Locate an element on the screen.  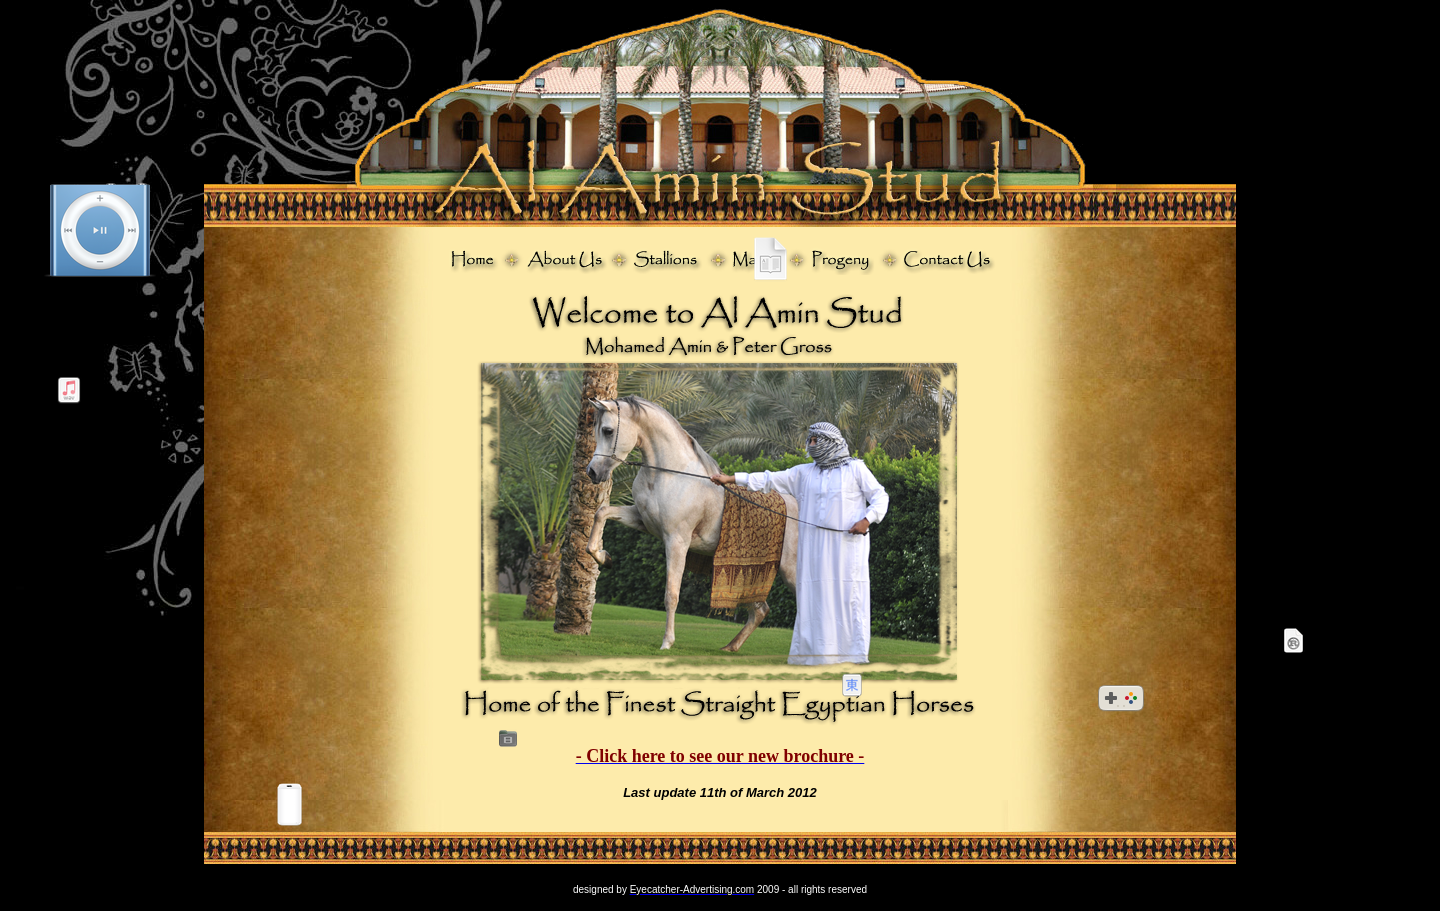
launch gnome mahjongg tile matching game is located at coordinates (852, 685).